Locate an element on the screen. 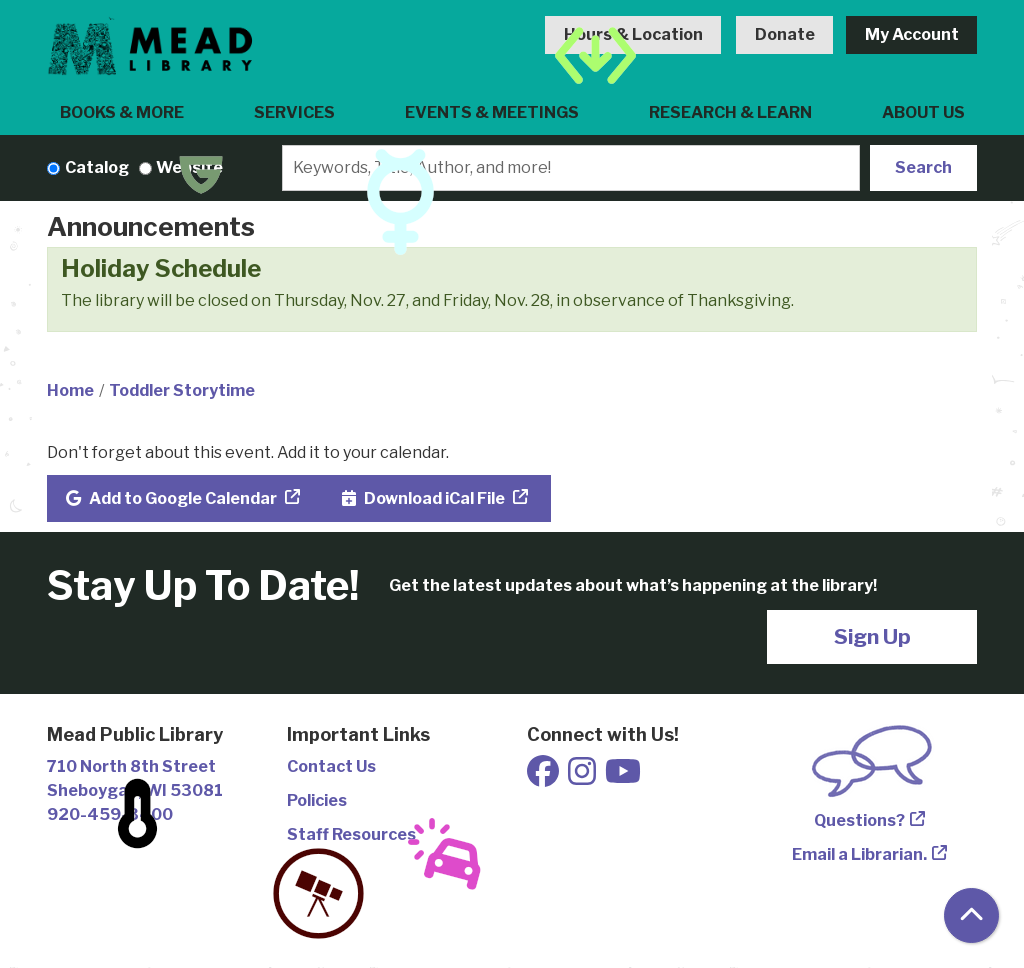 The image size is (1024, 968). WPExplorer WordPress themes and resources logo is located at coordinates (318, 893).